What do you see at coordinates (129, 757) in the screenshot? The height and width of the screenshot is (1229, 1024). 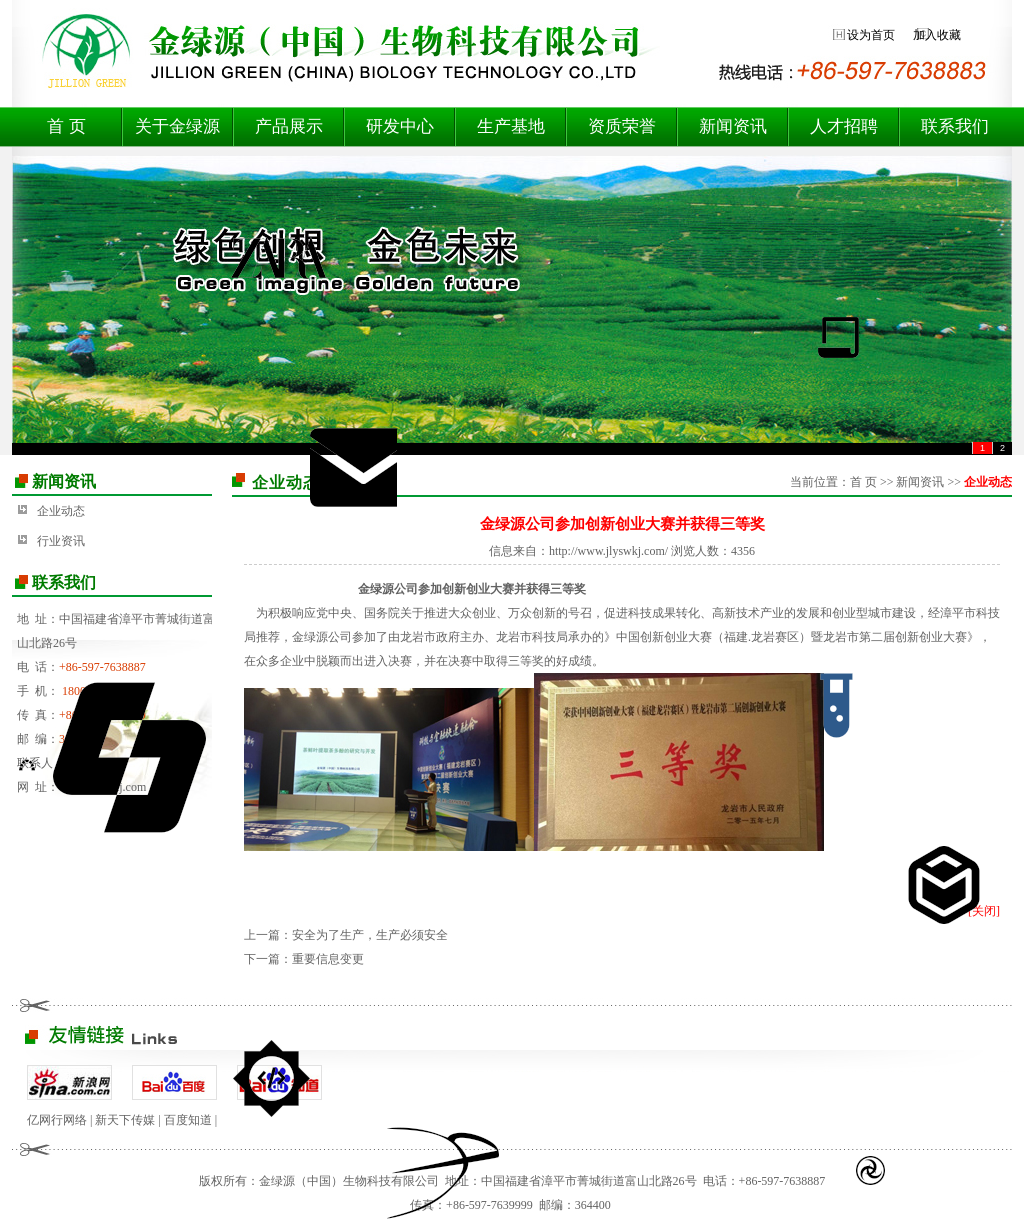 I see `sauce labs logo - a cloud-based testing platform` at bounding box center [129, 757].